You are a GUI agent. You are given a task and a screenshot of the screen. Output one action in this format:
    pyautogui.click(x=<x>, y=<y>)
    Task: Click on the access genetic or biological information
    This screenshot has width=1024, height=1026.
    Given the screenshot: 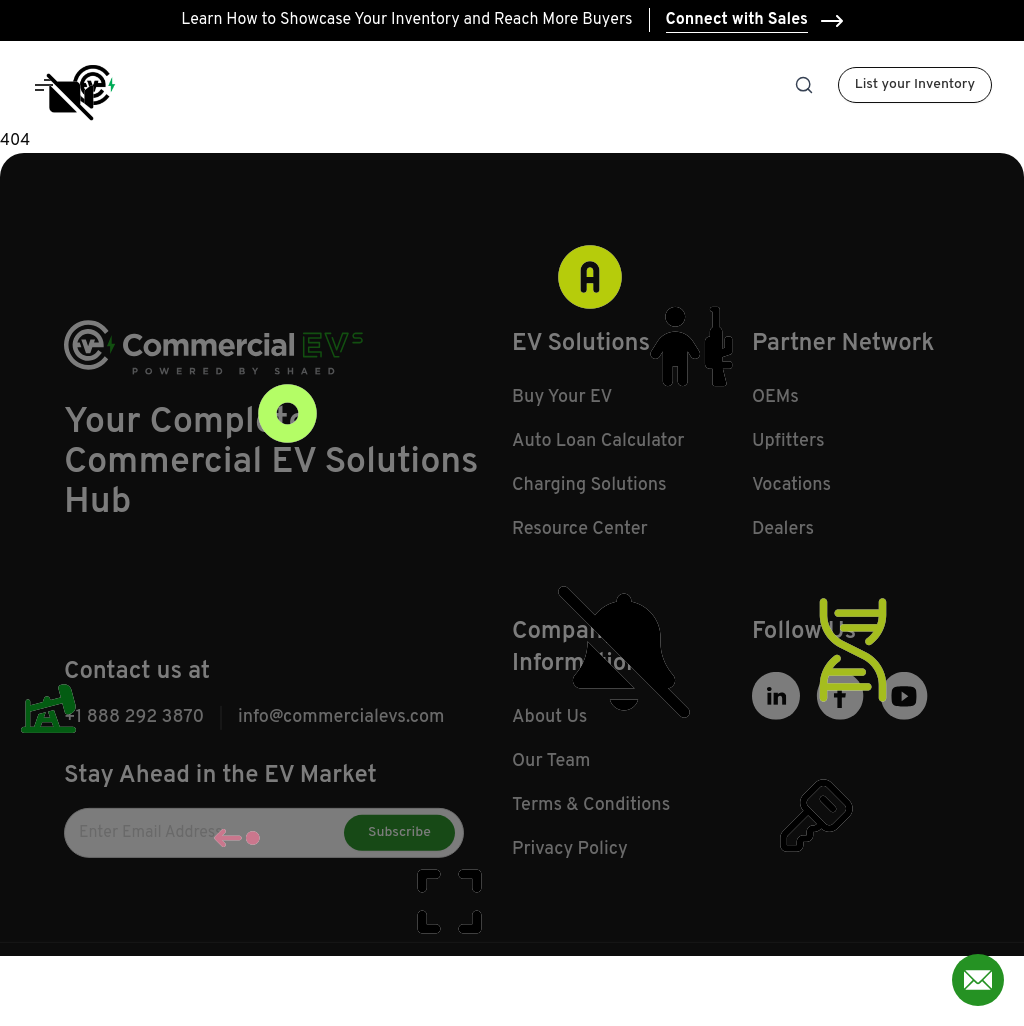 What is the action you would take?
    pyautogui.click(x=853, y=650)
    